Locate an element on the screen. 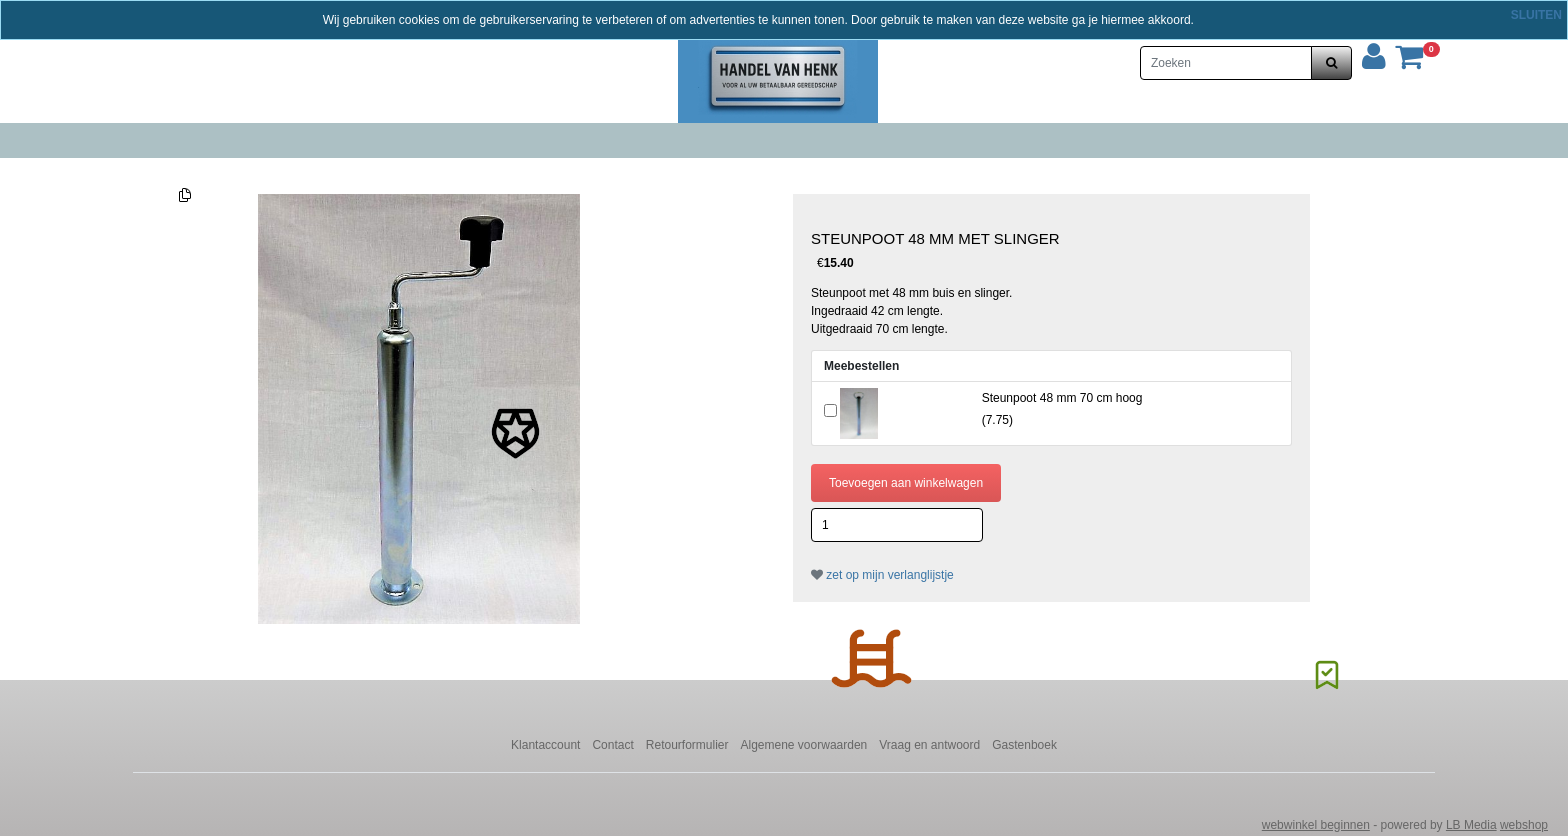 The height and width of the screenshot is (836, 1568). copy to clipboard is located at coordinates (185, 195).